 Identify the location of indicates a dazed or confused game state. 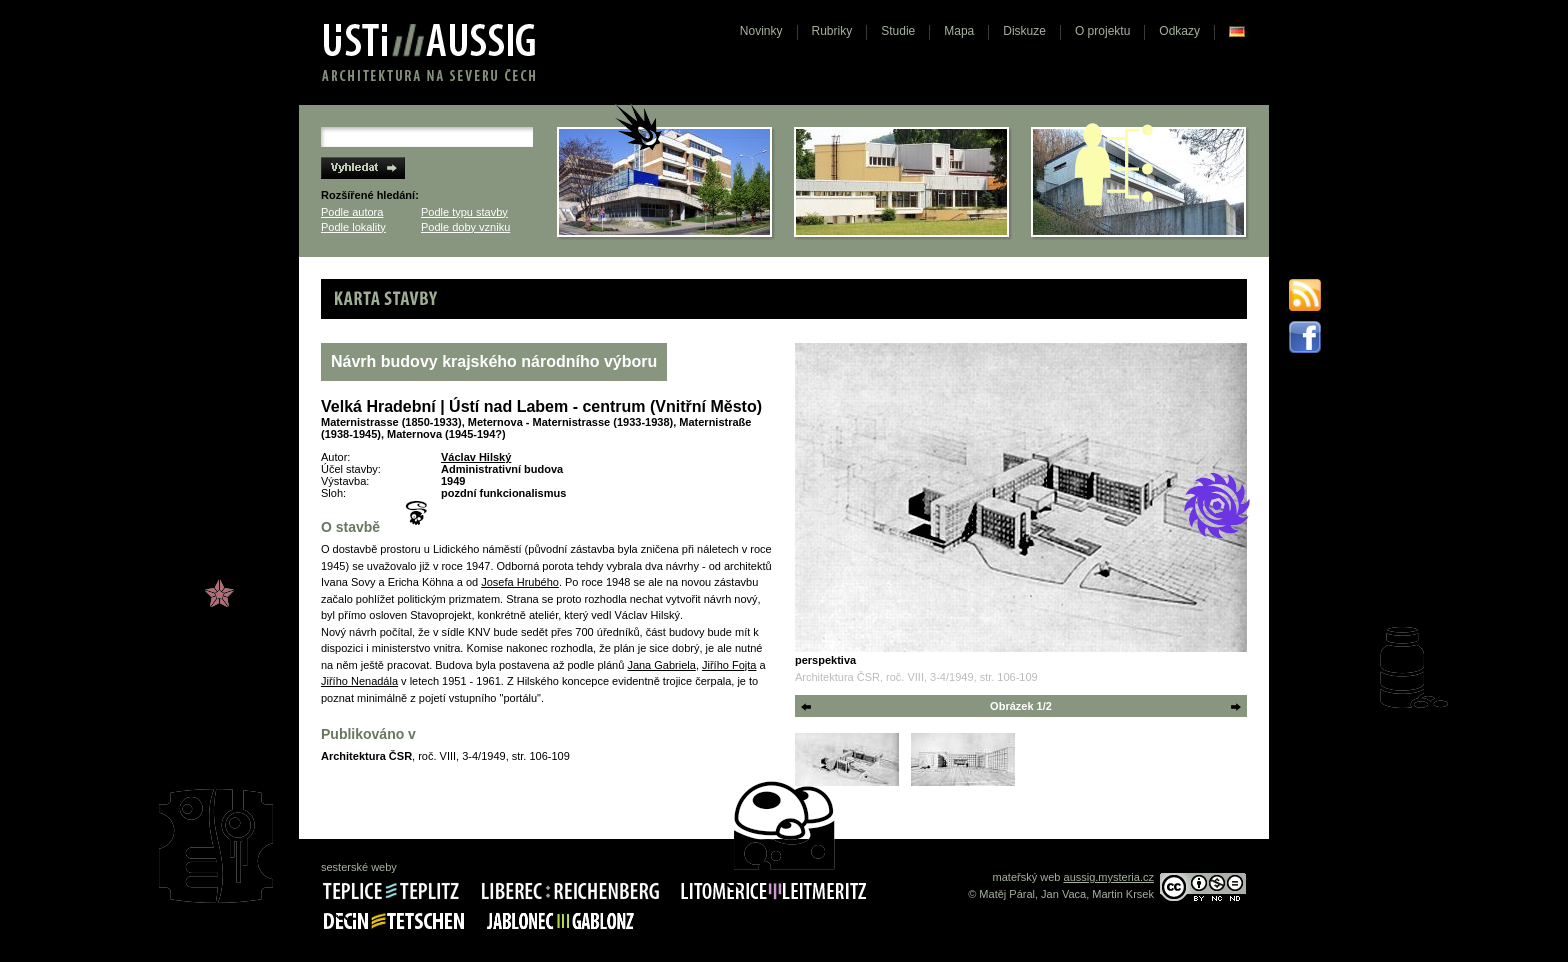
(417, 513).